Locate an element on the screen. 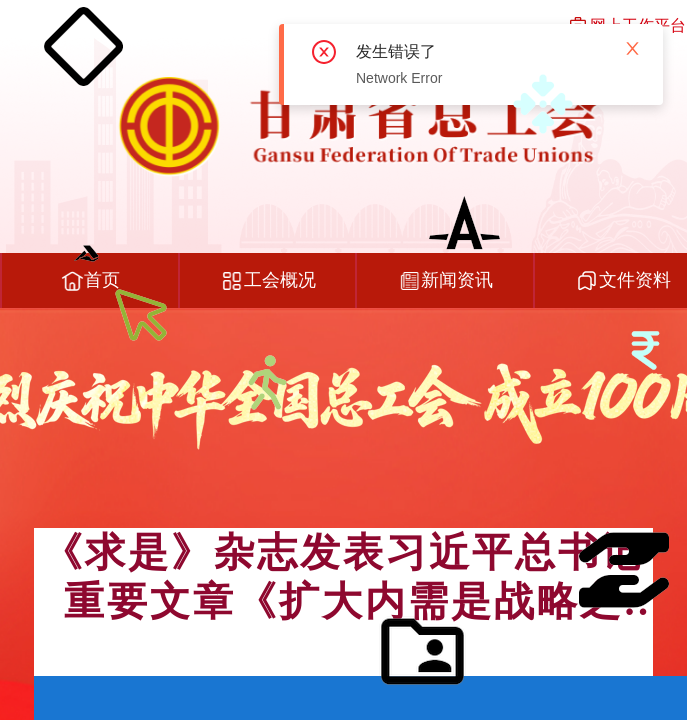 This screenshot has height=720, width=687. center or focus on a specific point is located at coordinates (543, 104).